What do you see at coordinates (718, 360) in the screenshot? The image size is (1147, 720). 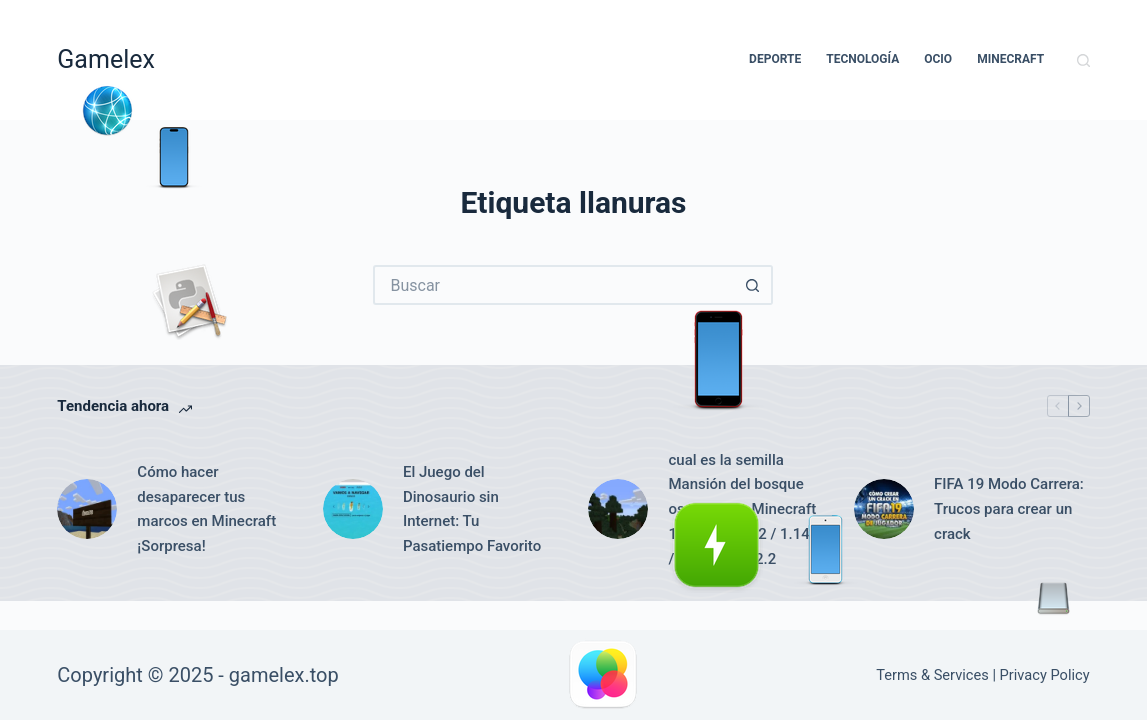 I see `iPhone 8 Plus device icon in red/product red color` at bounding box center [718, 360].